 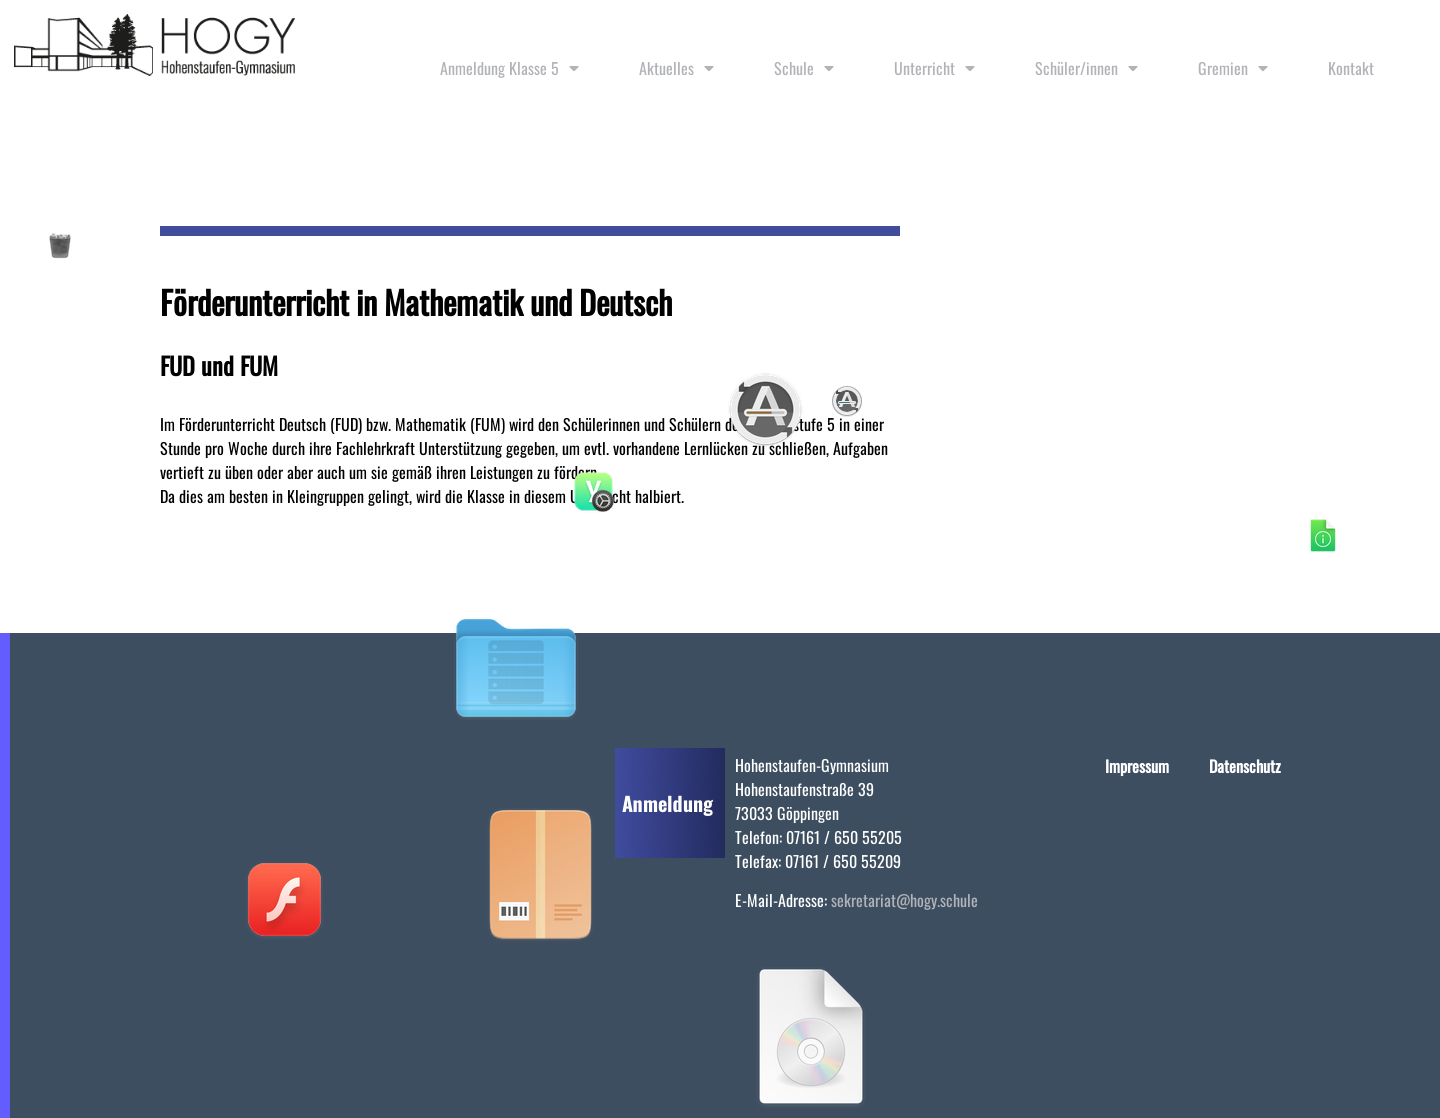 What do you see at coordinates (1323, 536) in the screenshot?
I see `a compiled html help file (.chm)` at bounding box center [1323, 536].